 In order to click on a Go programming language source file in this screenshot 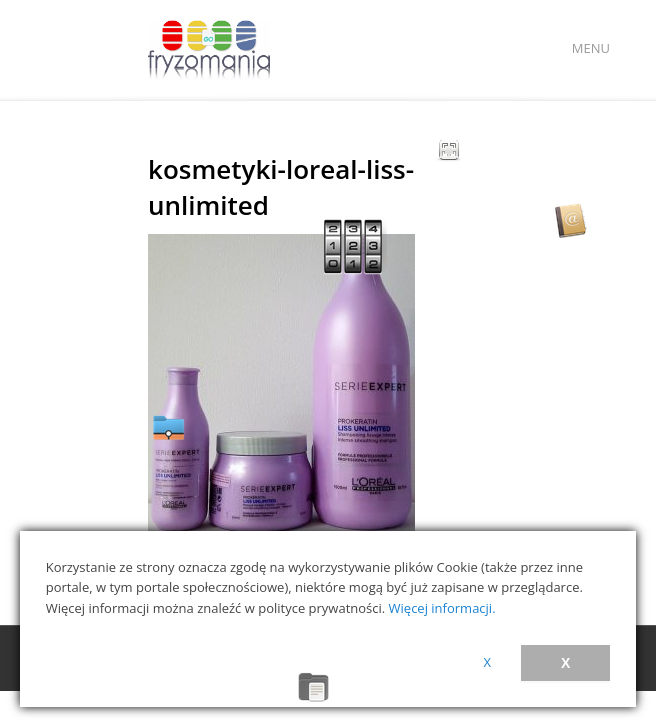, I will do `click(208, 37)`.